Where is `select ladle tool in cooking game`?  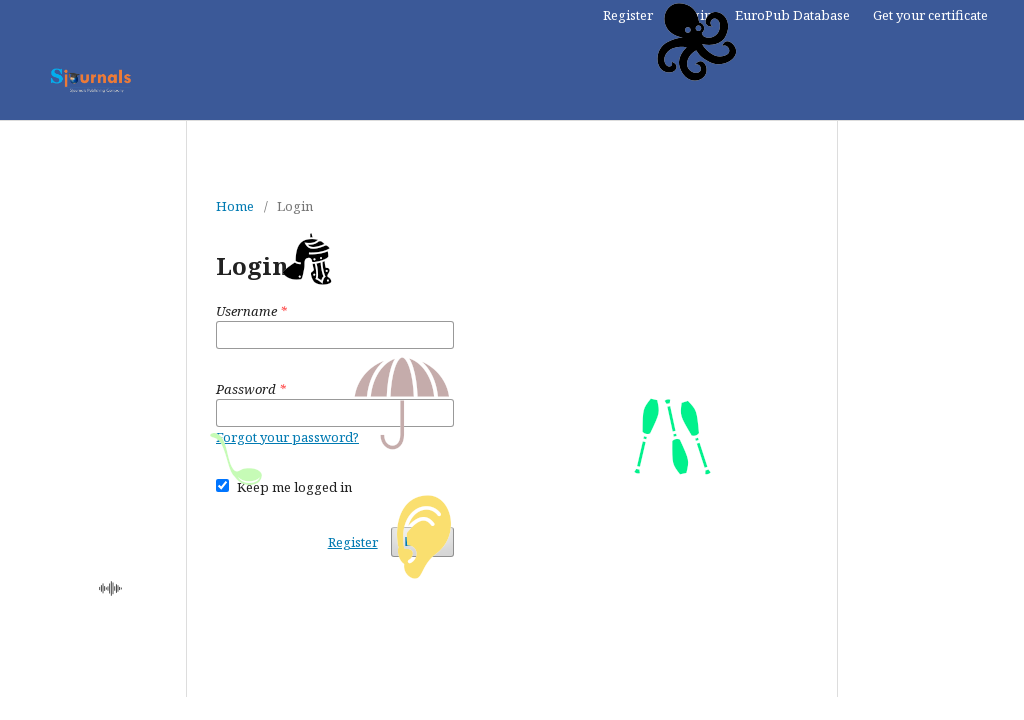 select ladle tool in cooking game is located at coordinates (236, 459).